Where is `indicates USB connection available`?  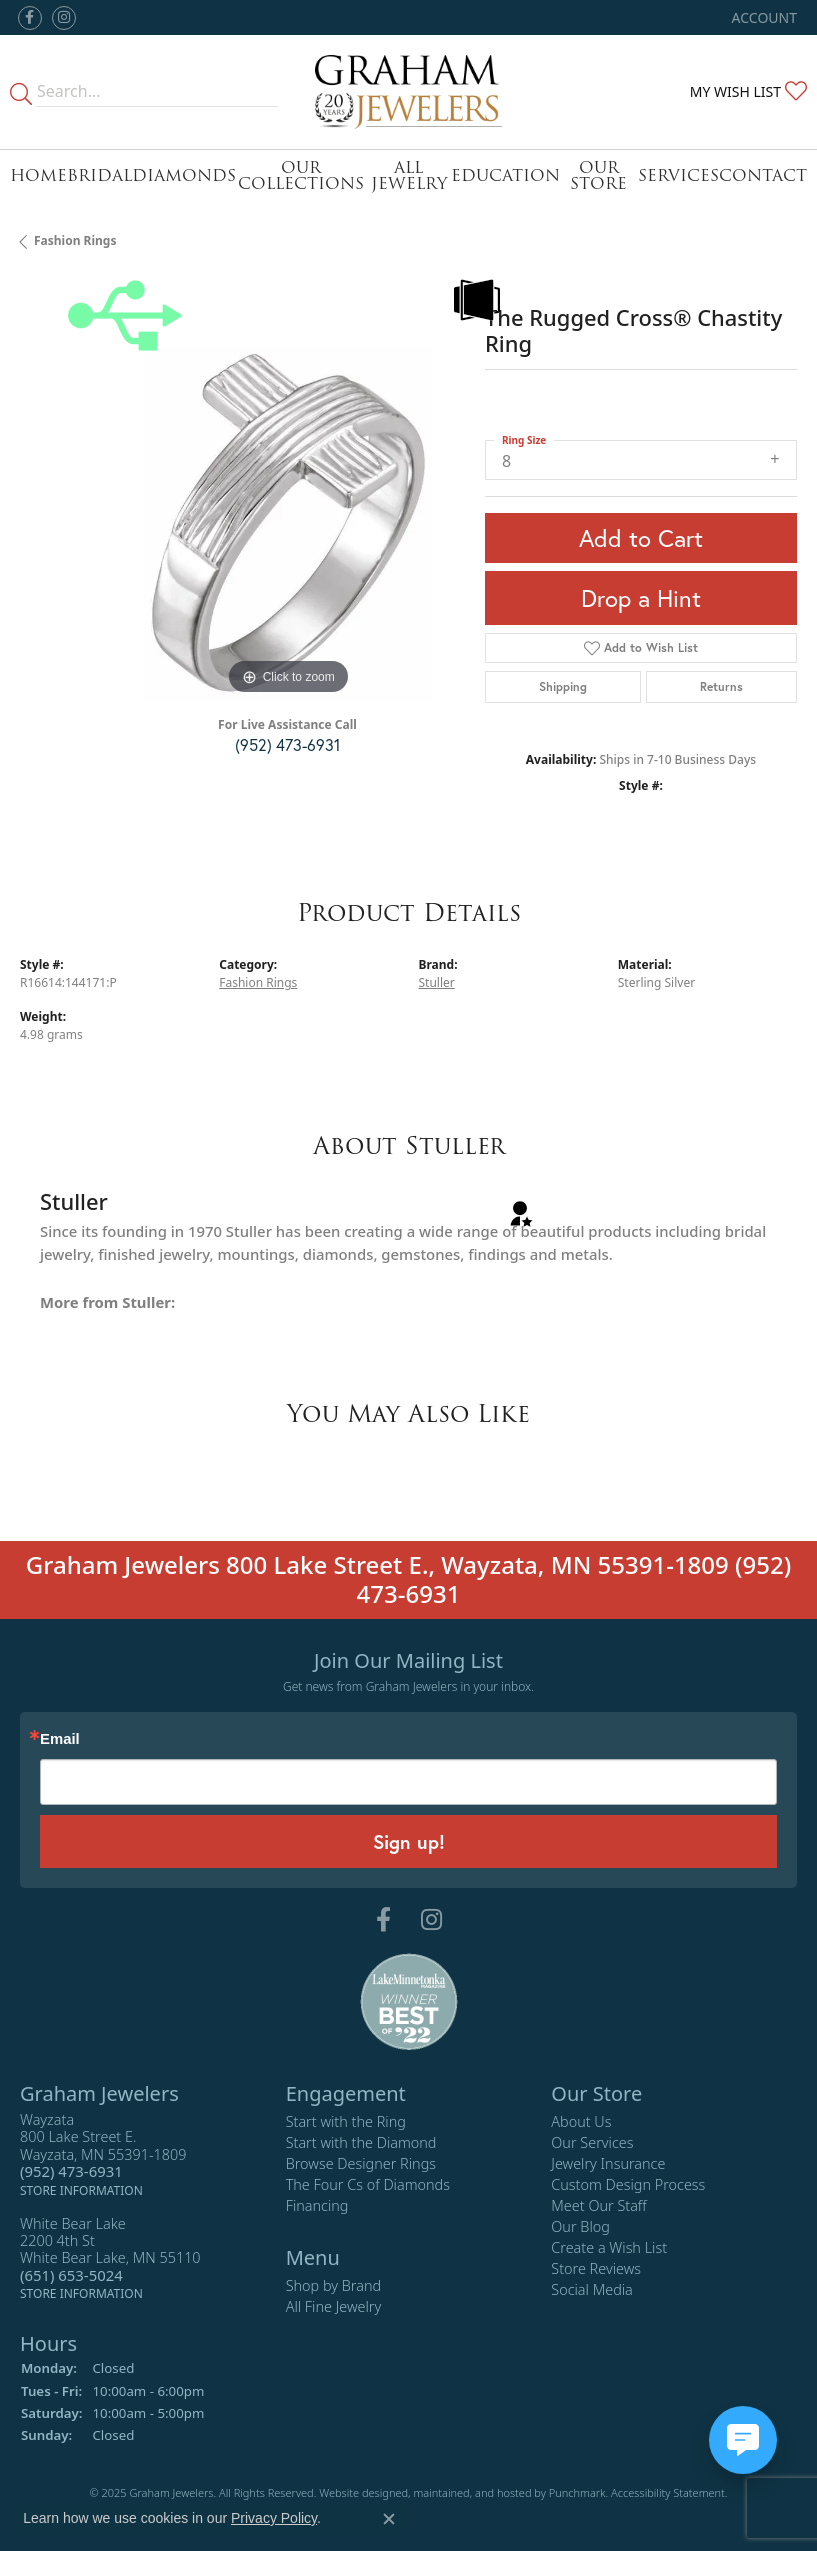
indicates USB connection available is located at coordinates (125, 315).